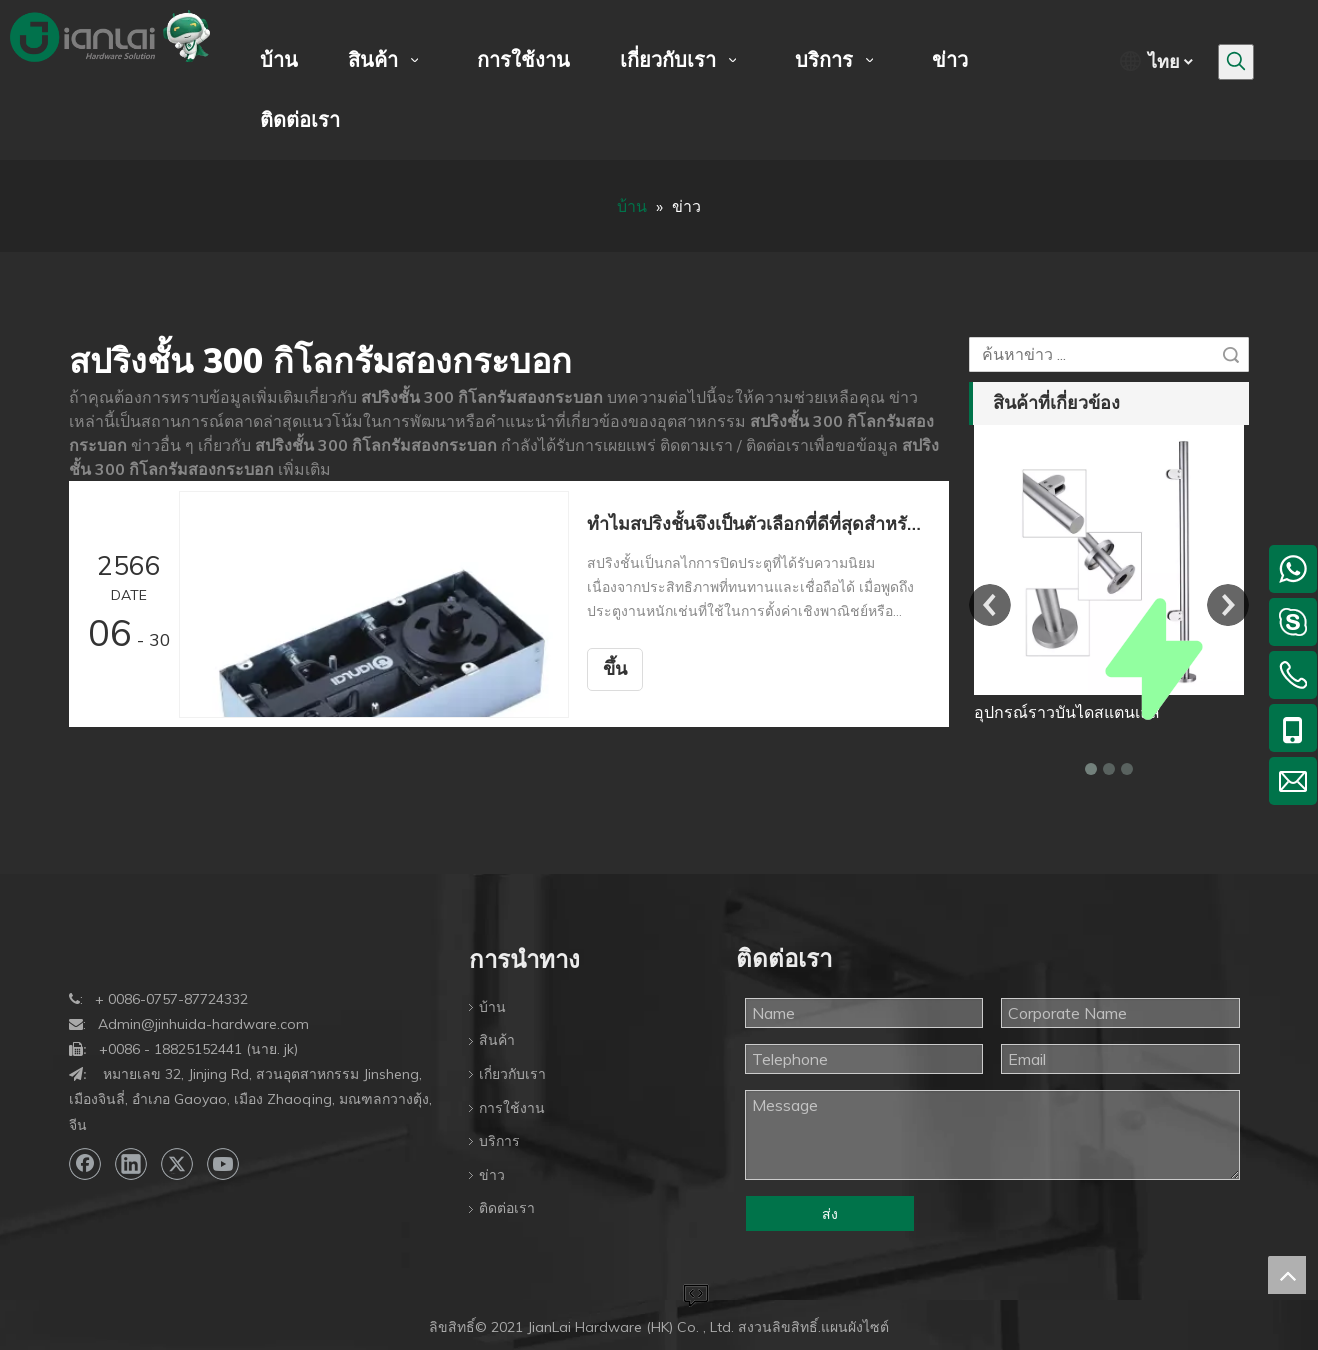  I want to click on indicates flash or lightning mode is enabled, so click(1154, 659).